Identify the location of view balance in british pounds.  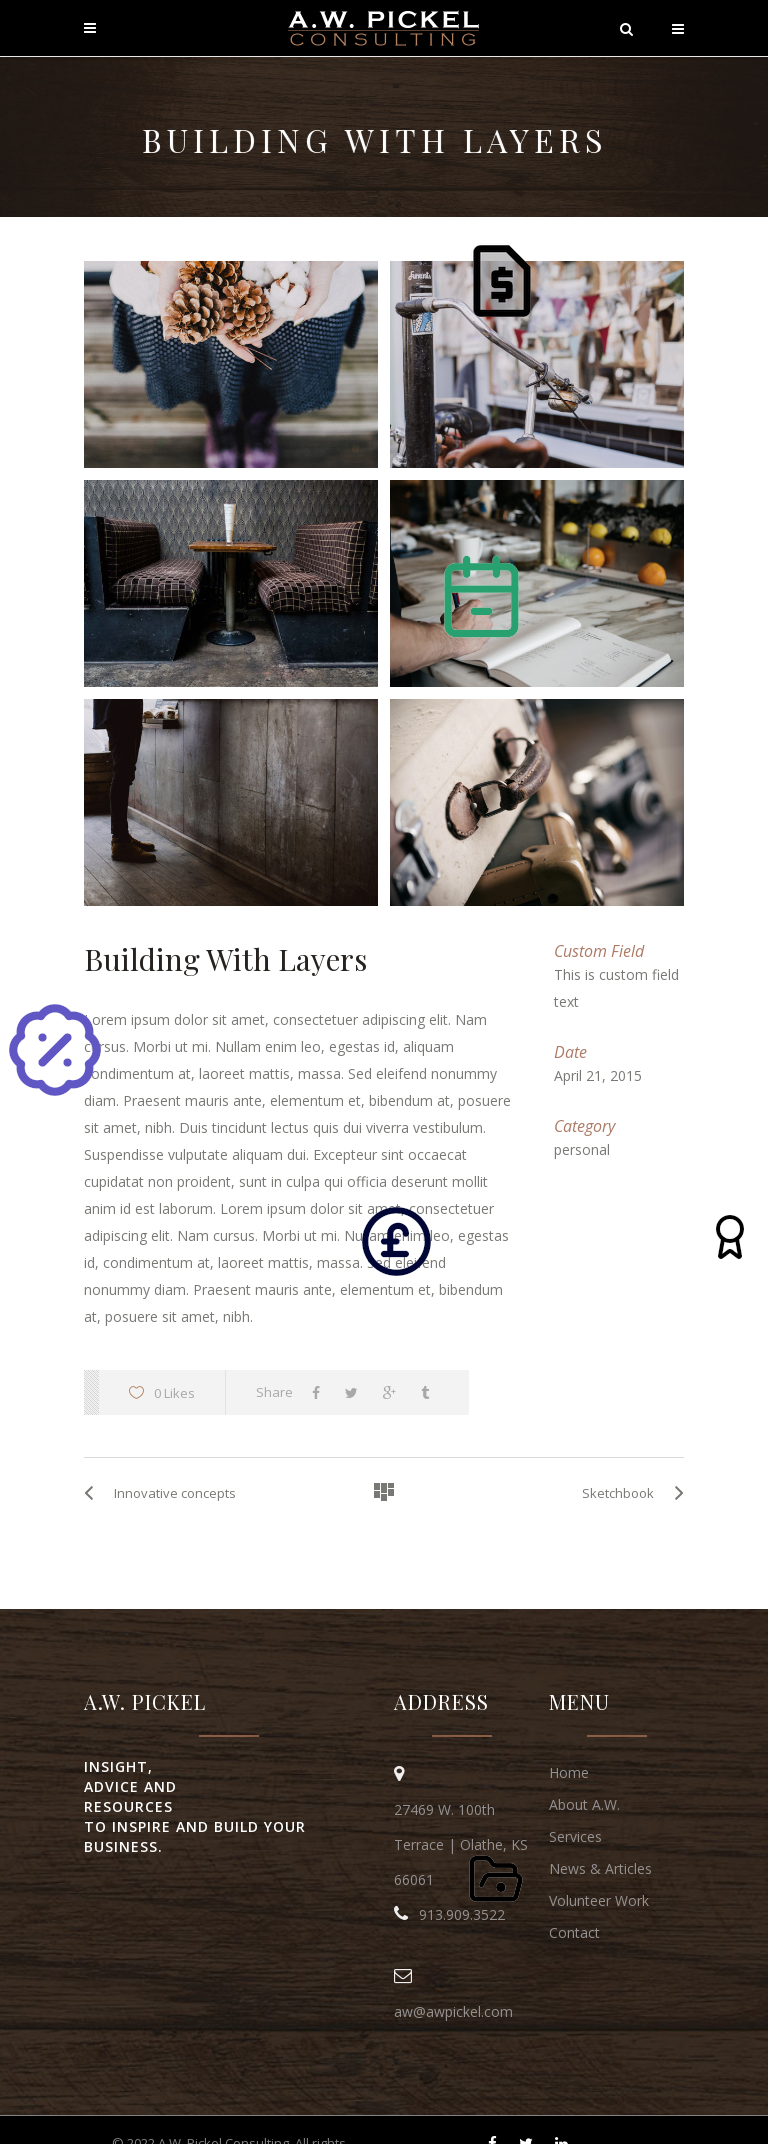
(396, 1241).